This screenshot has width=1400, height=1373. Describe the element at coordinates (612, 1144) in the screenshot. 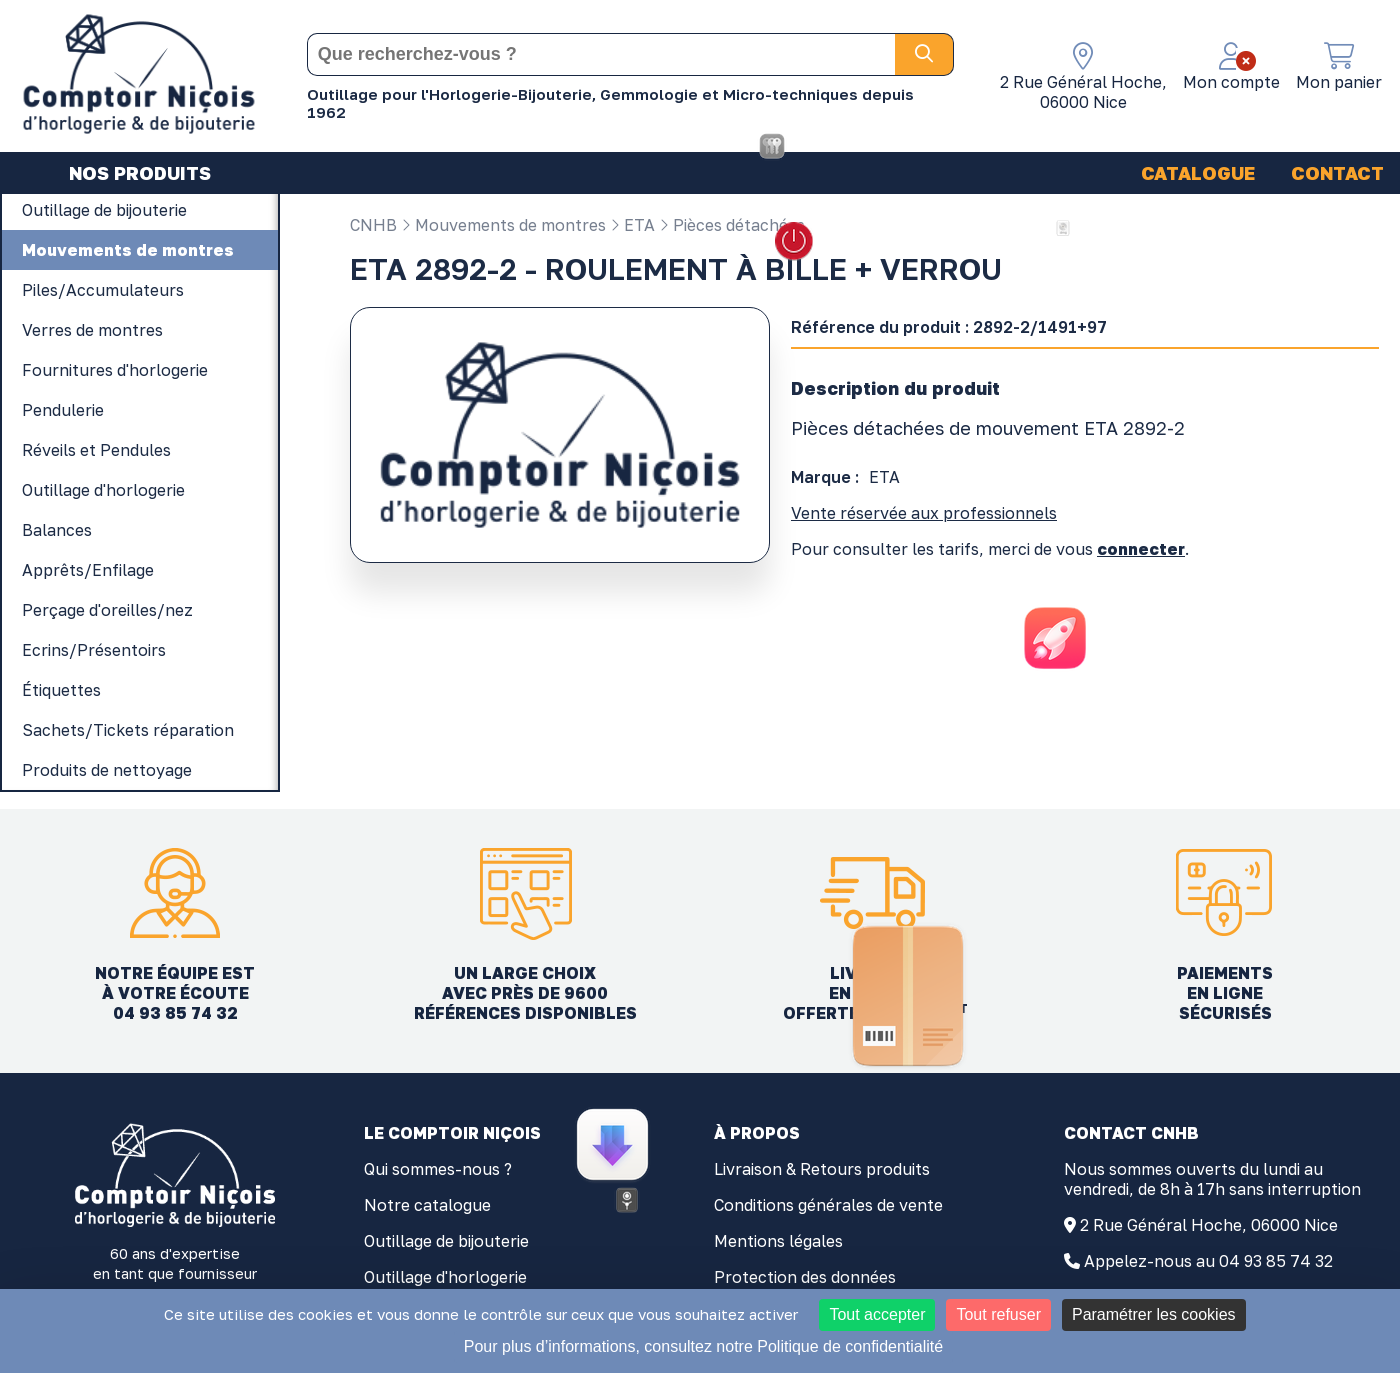

I see `open fragments download manager` at that location.